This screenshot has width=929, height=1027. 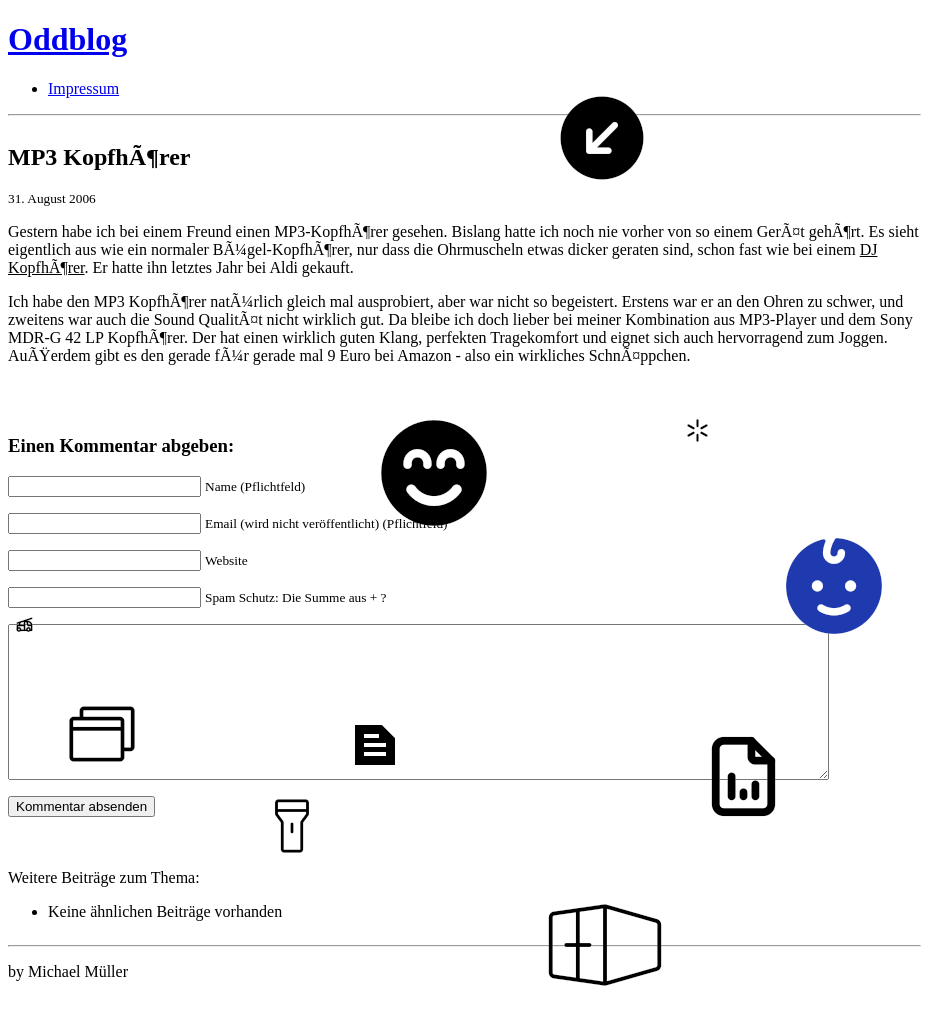 I want to click on view shipping or freight details, so click(x=605, y=945).